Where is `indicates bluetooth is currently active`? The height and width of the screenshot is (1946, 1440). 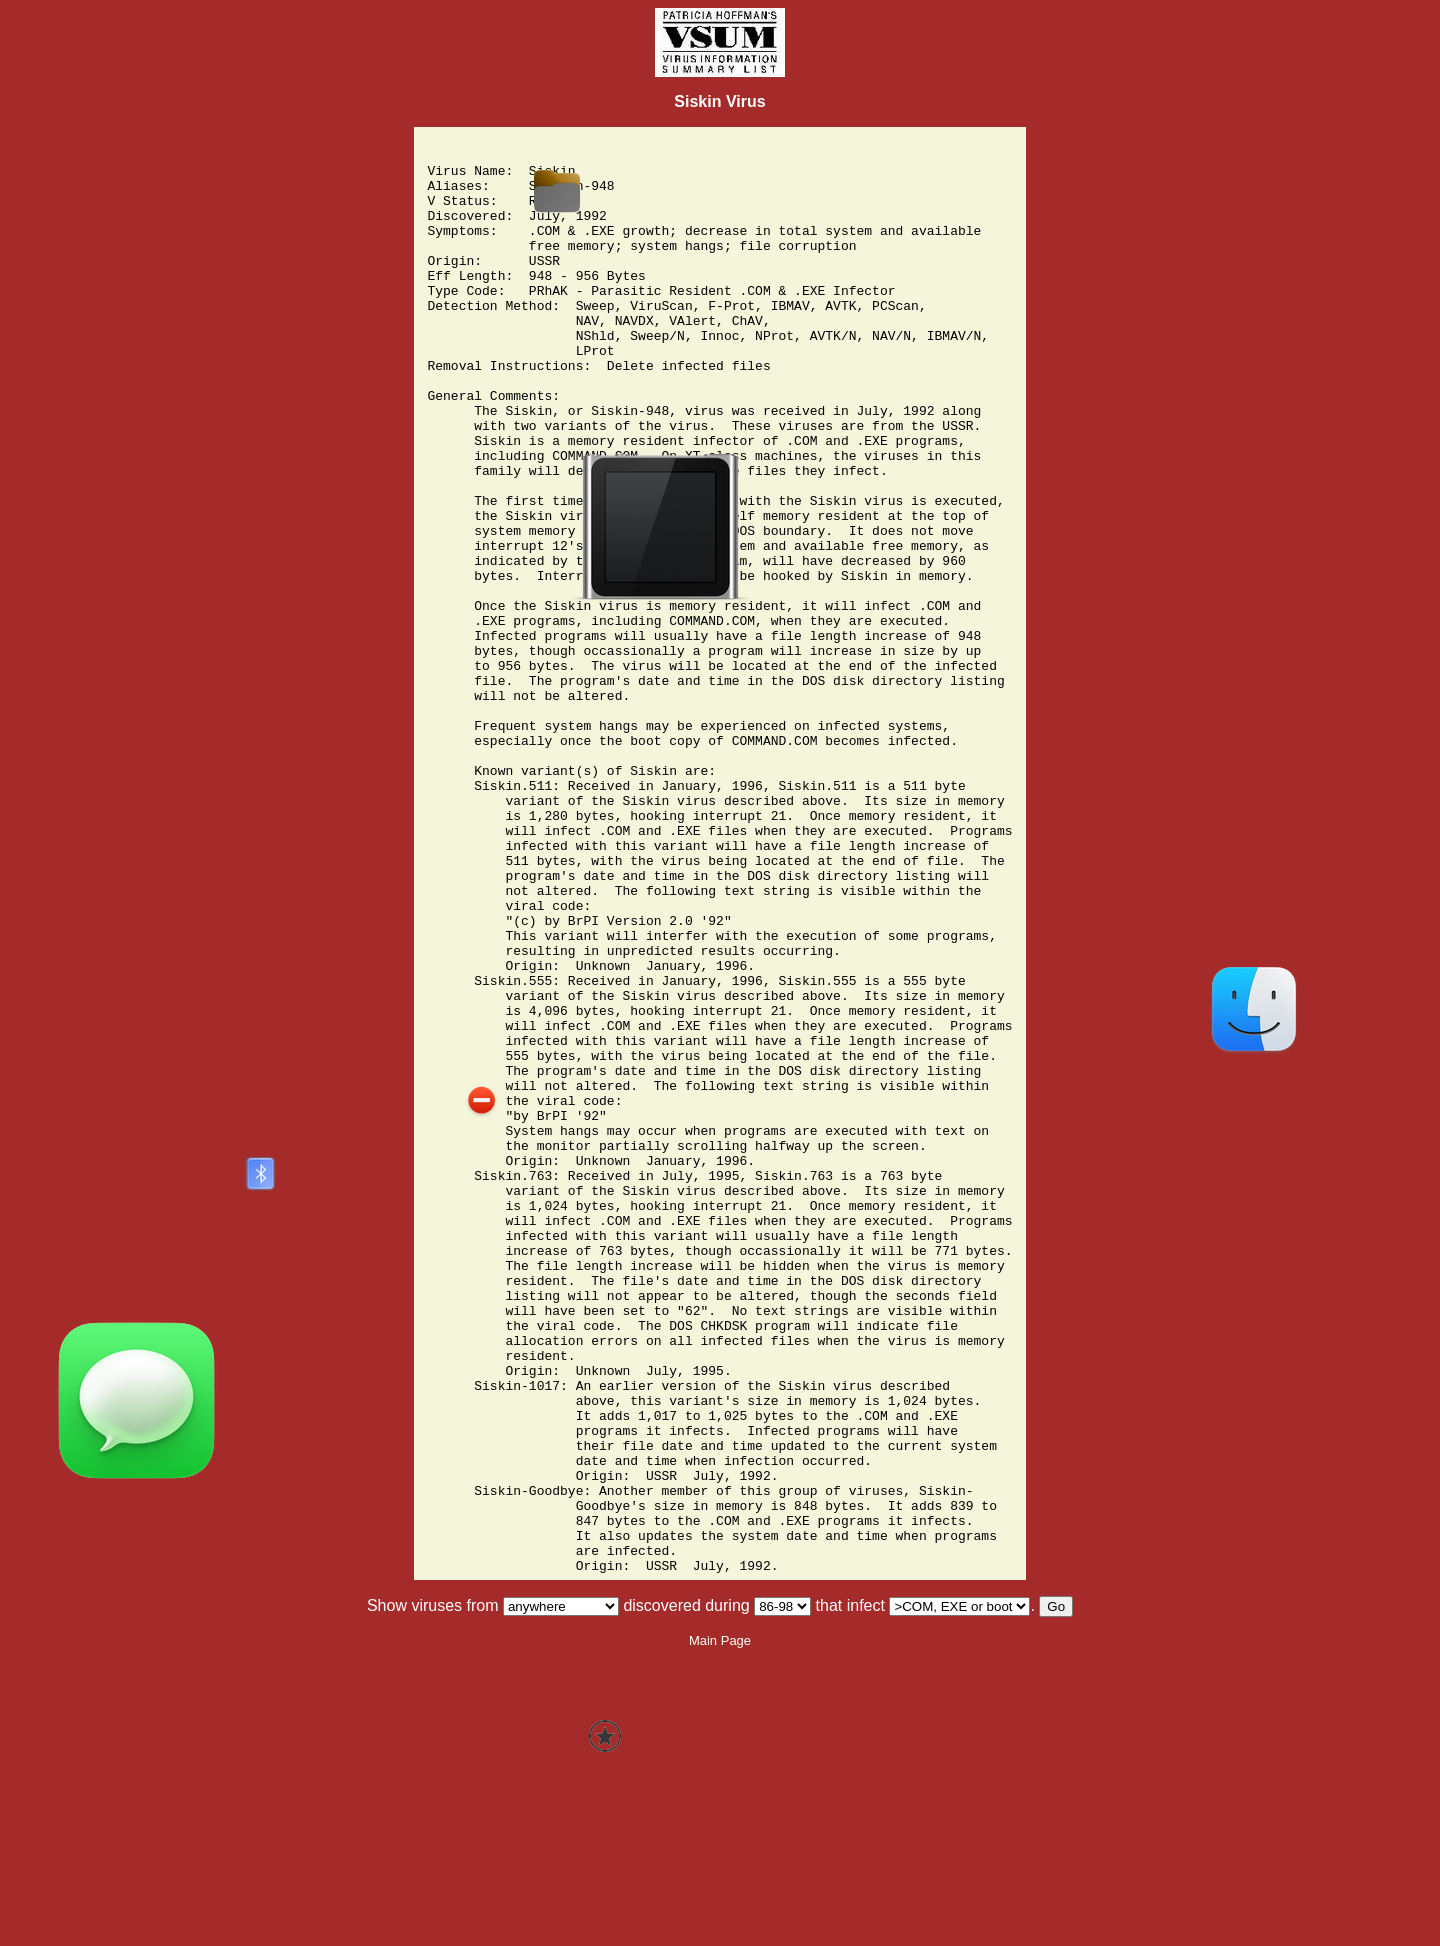 indicates bluetooth is currently active is located at coordinates (260, 1173).